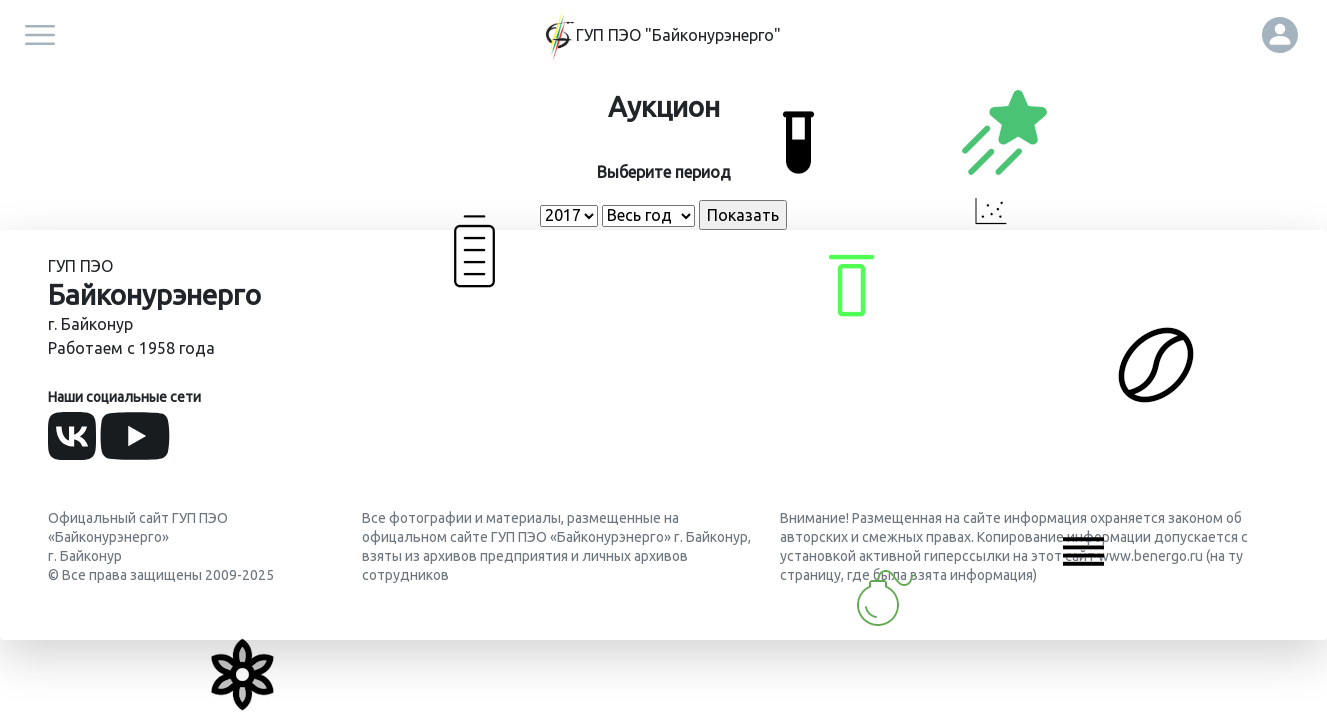  What do you see at coordinates (1083, 551) in the screenshot?
I see `switch to list view` at bounding box center [1083, 551].